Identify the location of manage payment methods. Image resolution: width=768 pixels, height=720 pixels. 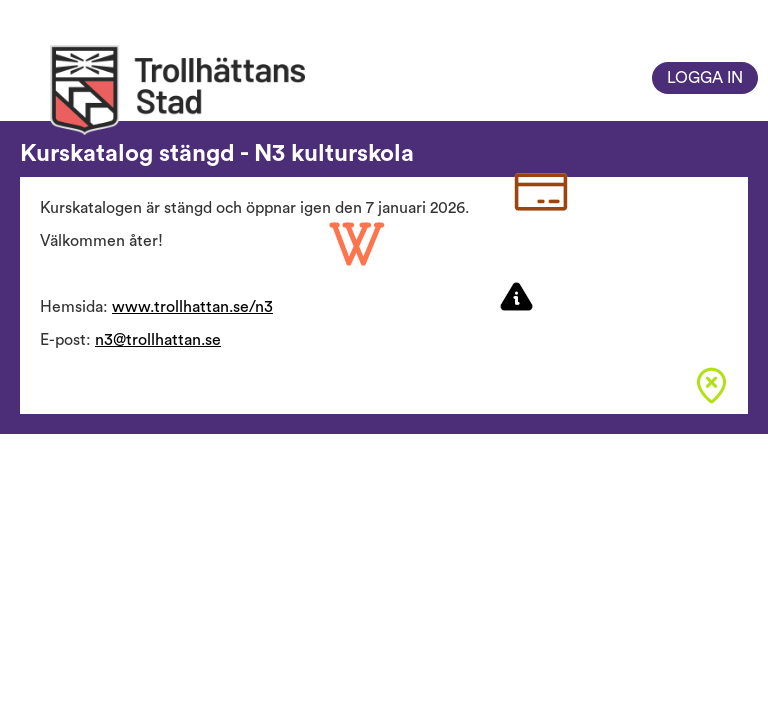
(541, 192).